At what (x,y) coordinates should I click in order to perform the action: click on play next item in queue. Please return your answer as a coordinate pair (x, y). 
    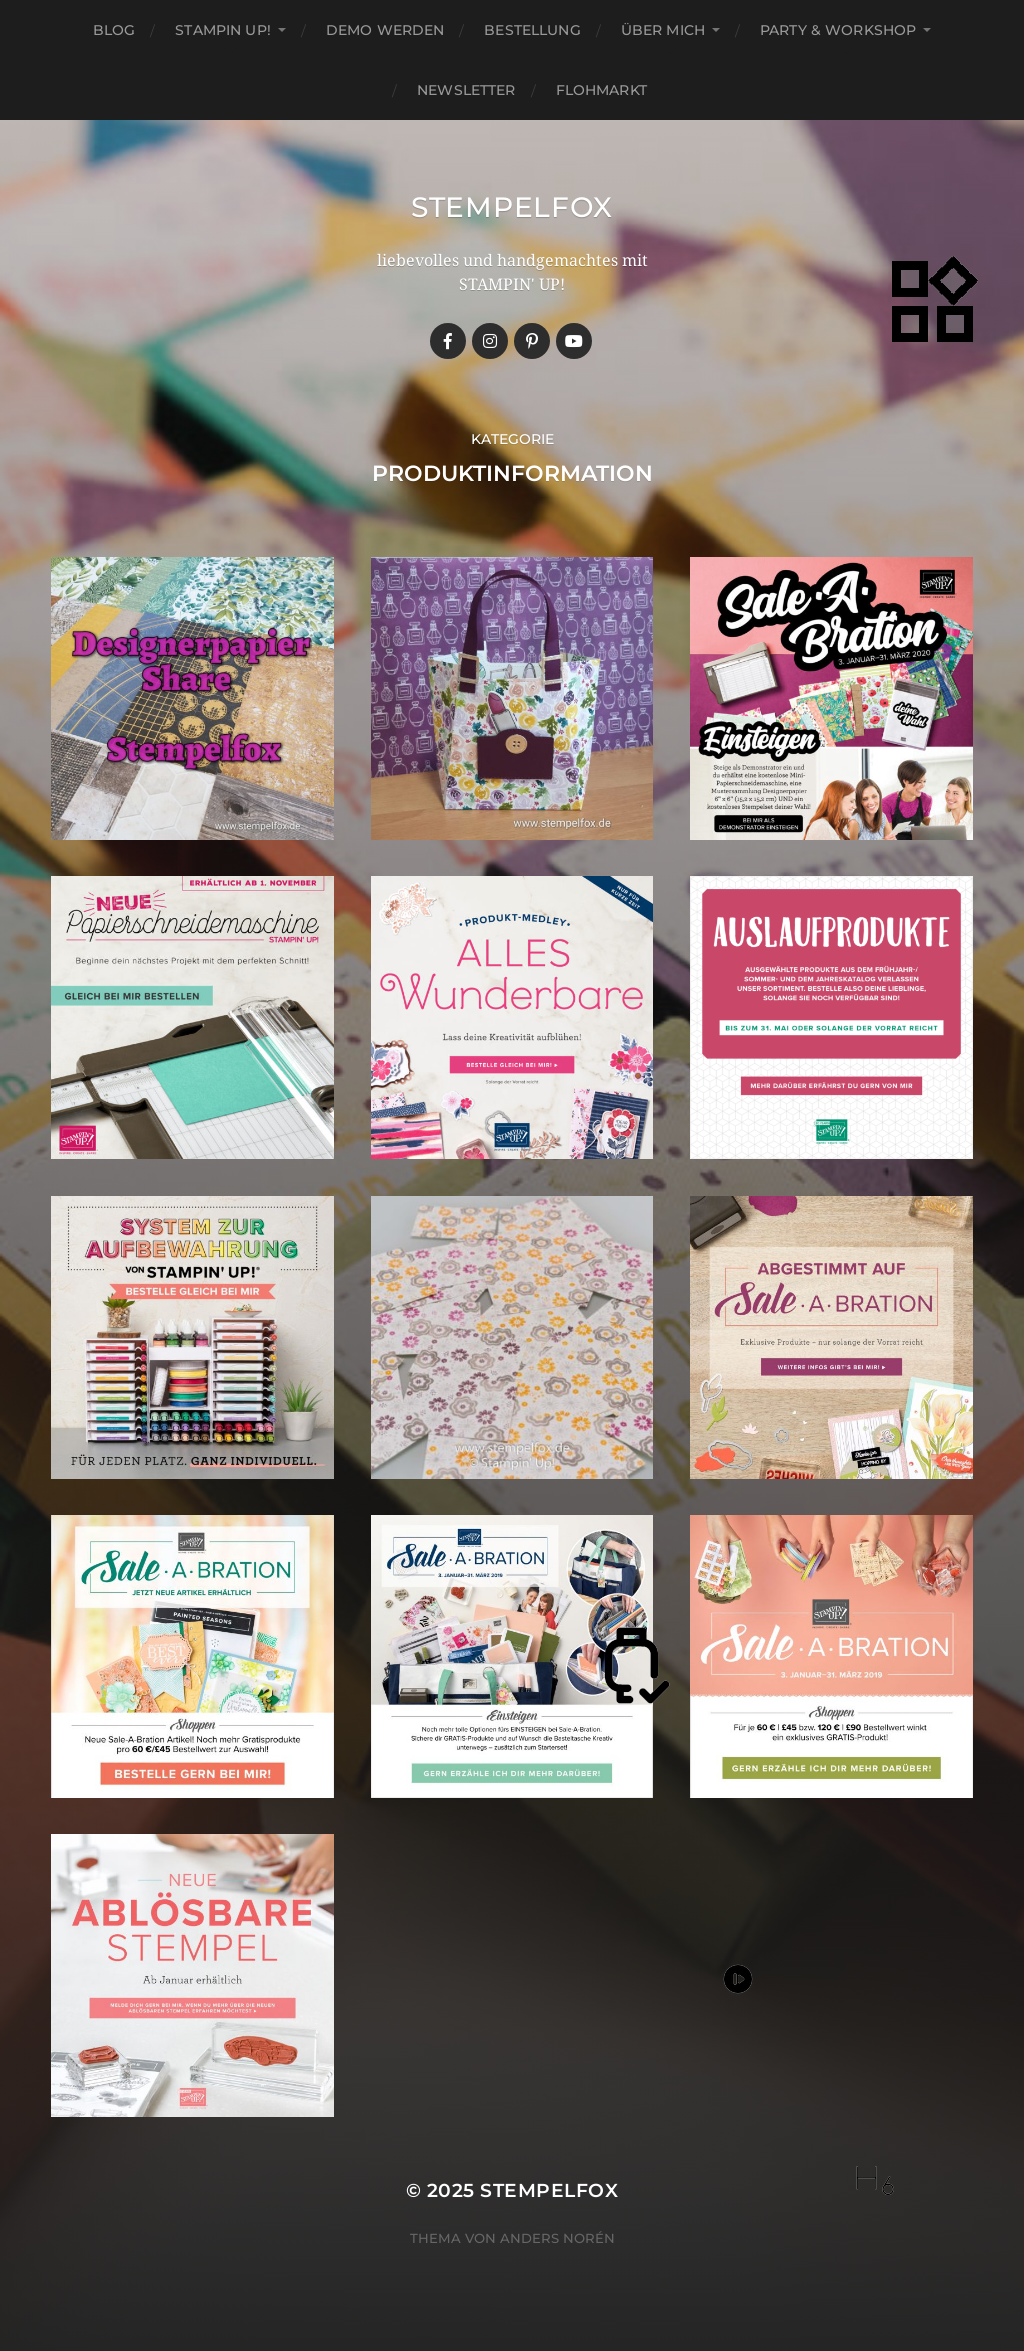
    Looking at the image, I should click on (738, 1979).